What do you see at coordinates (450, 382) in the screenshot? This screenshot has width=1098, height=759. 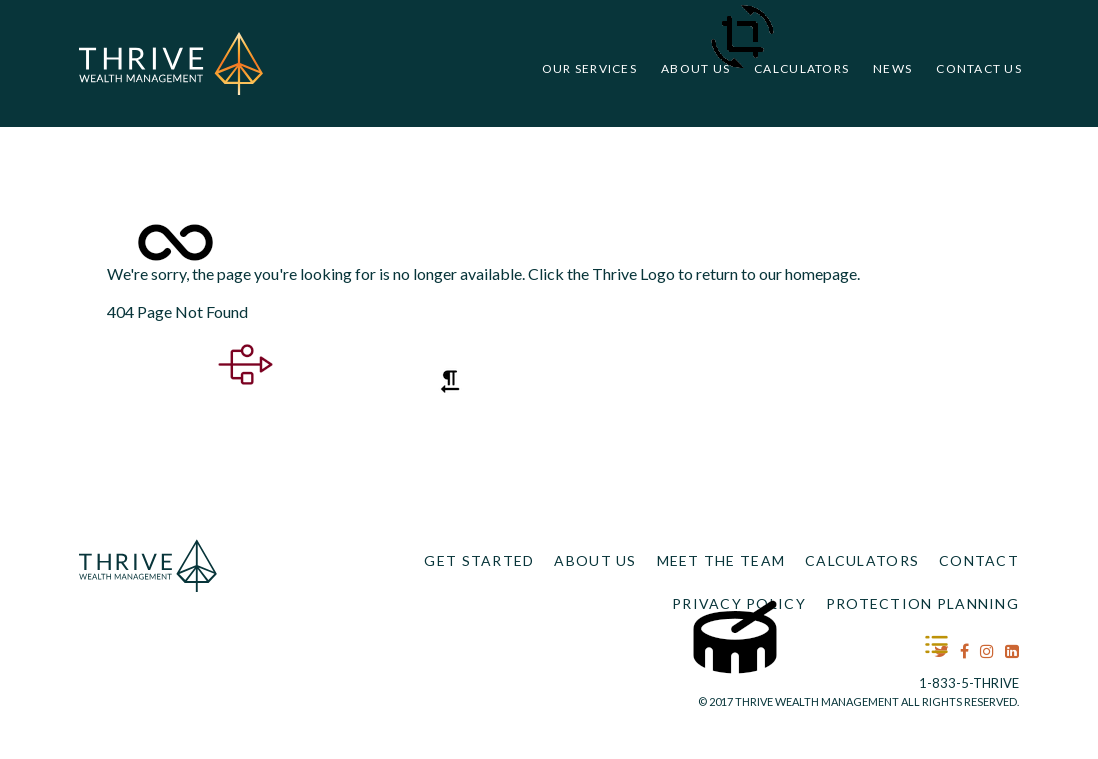 I see `switch text direction to right-to-left` at bounding box center [450, 382].